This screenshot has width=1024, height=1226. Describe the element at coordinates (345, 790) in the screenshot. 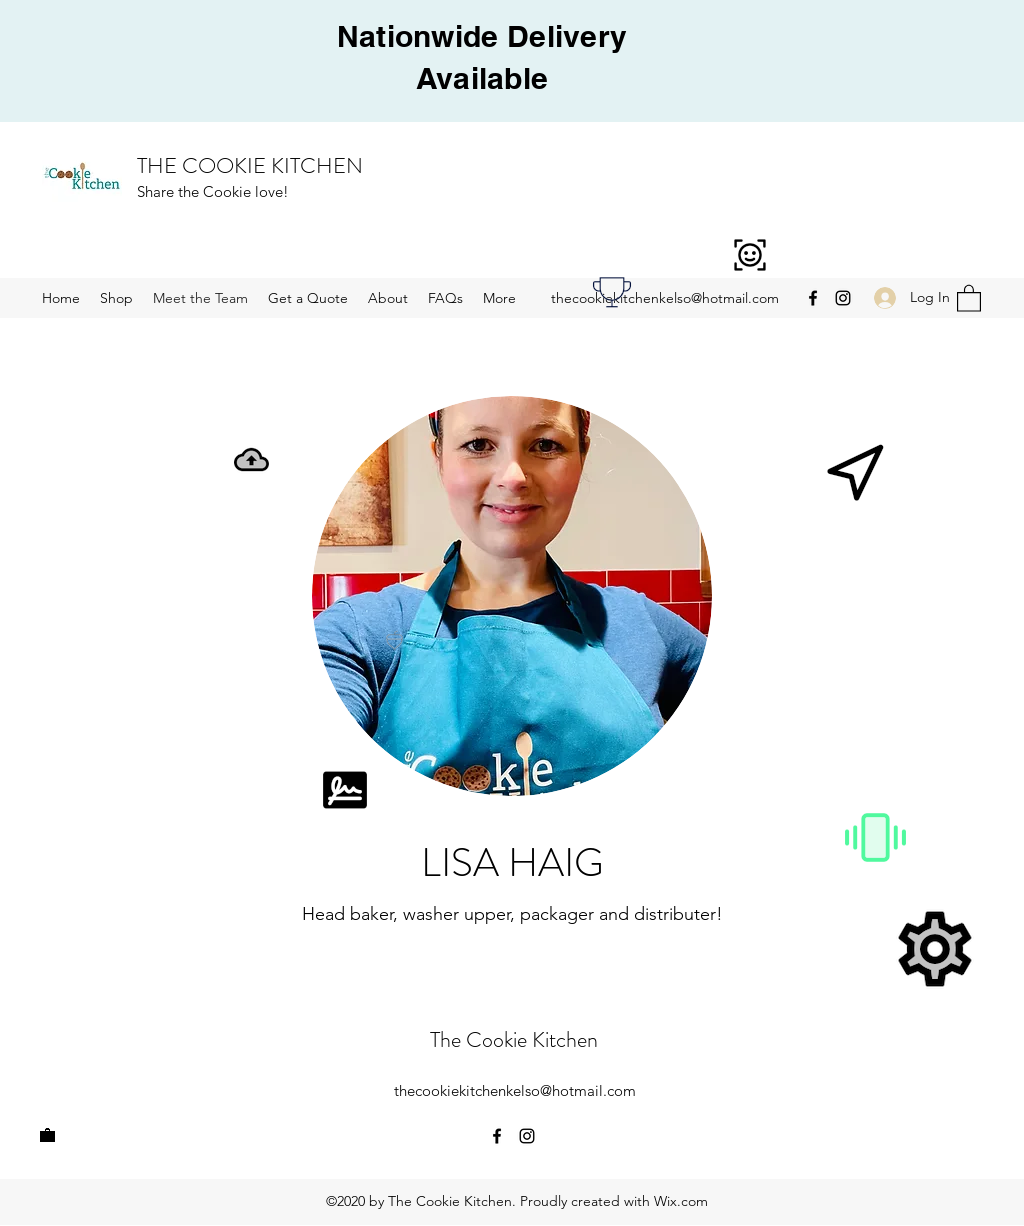

I see `add your signature to a document` at that location.